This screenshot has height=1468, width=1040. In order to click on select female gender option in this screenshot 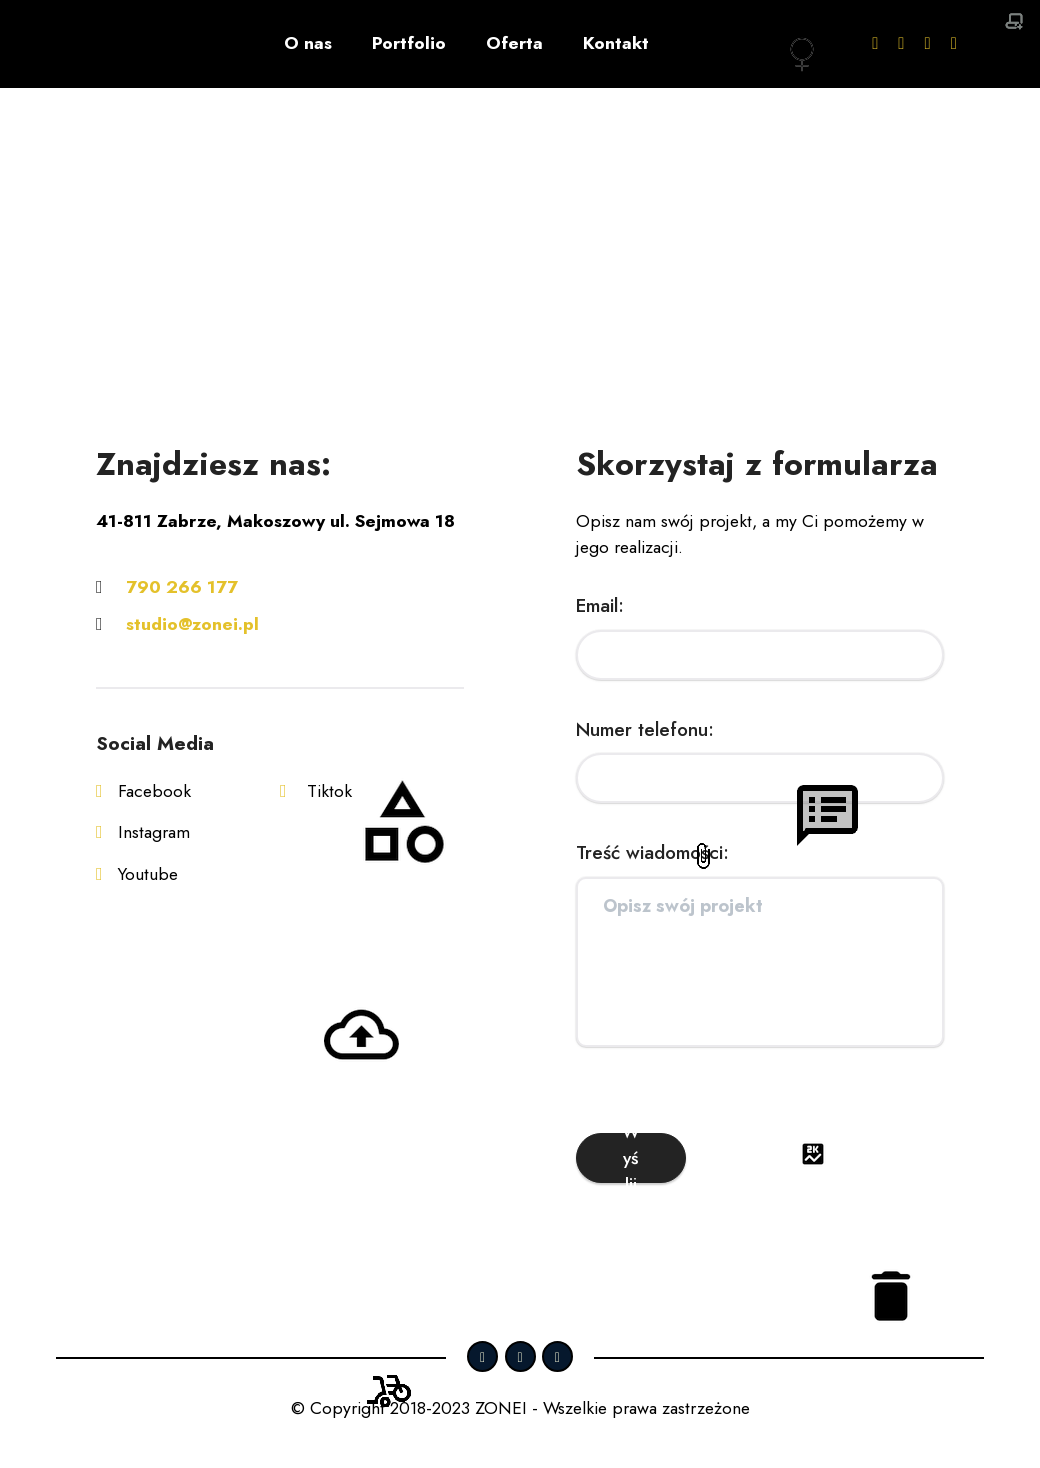, I will do `click(802, 54)`.